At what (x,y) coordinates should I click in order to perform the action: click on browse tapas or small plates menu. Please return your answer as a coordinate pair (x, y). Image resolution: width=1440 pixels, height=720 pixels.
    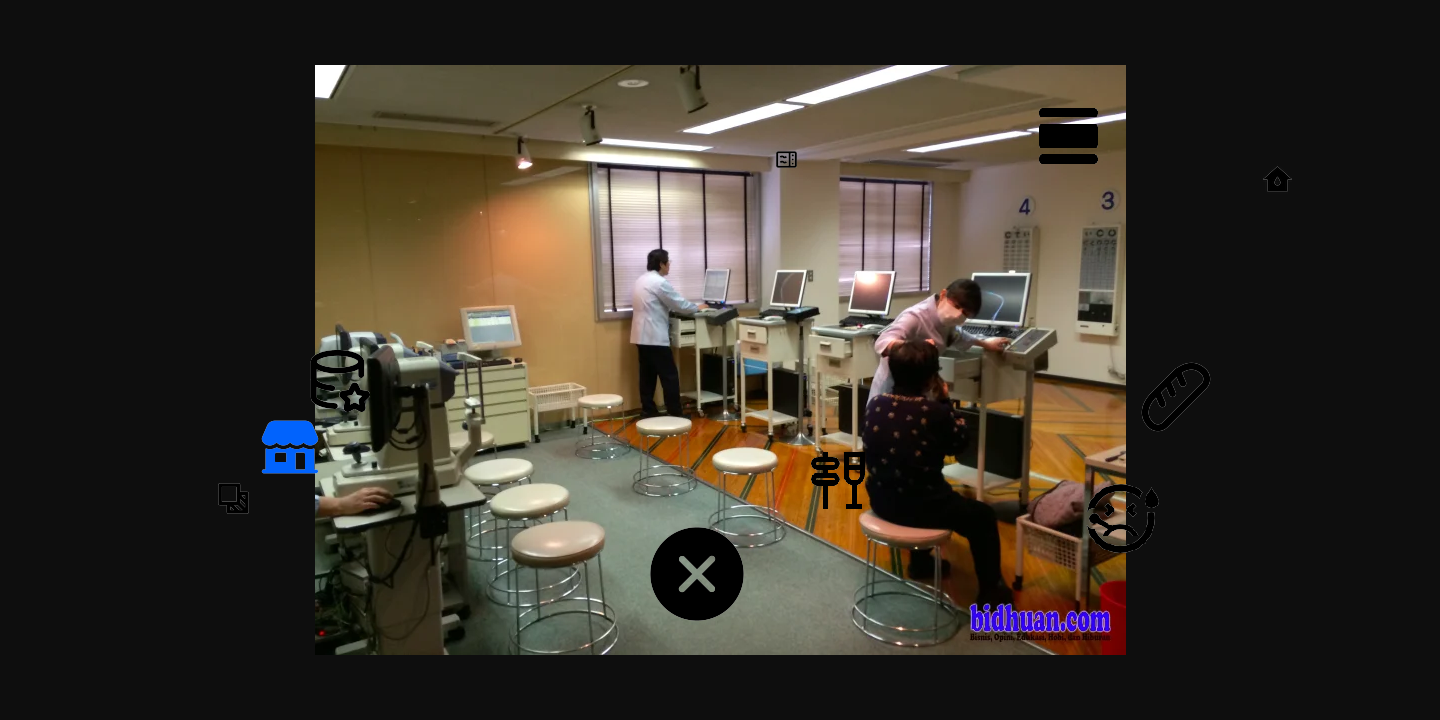
    Looking at the image, I should click on (838, 480).